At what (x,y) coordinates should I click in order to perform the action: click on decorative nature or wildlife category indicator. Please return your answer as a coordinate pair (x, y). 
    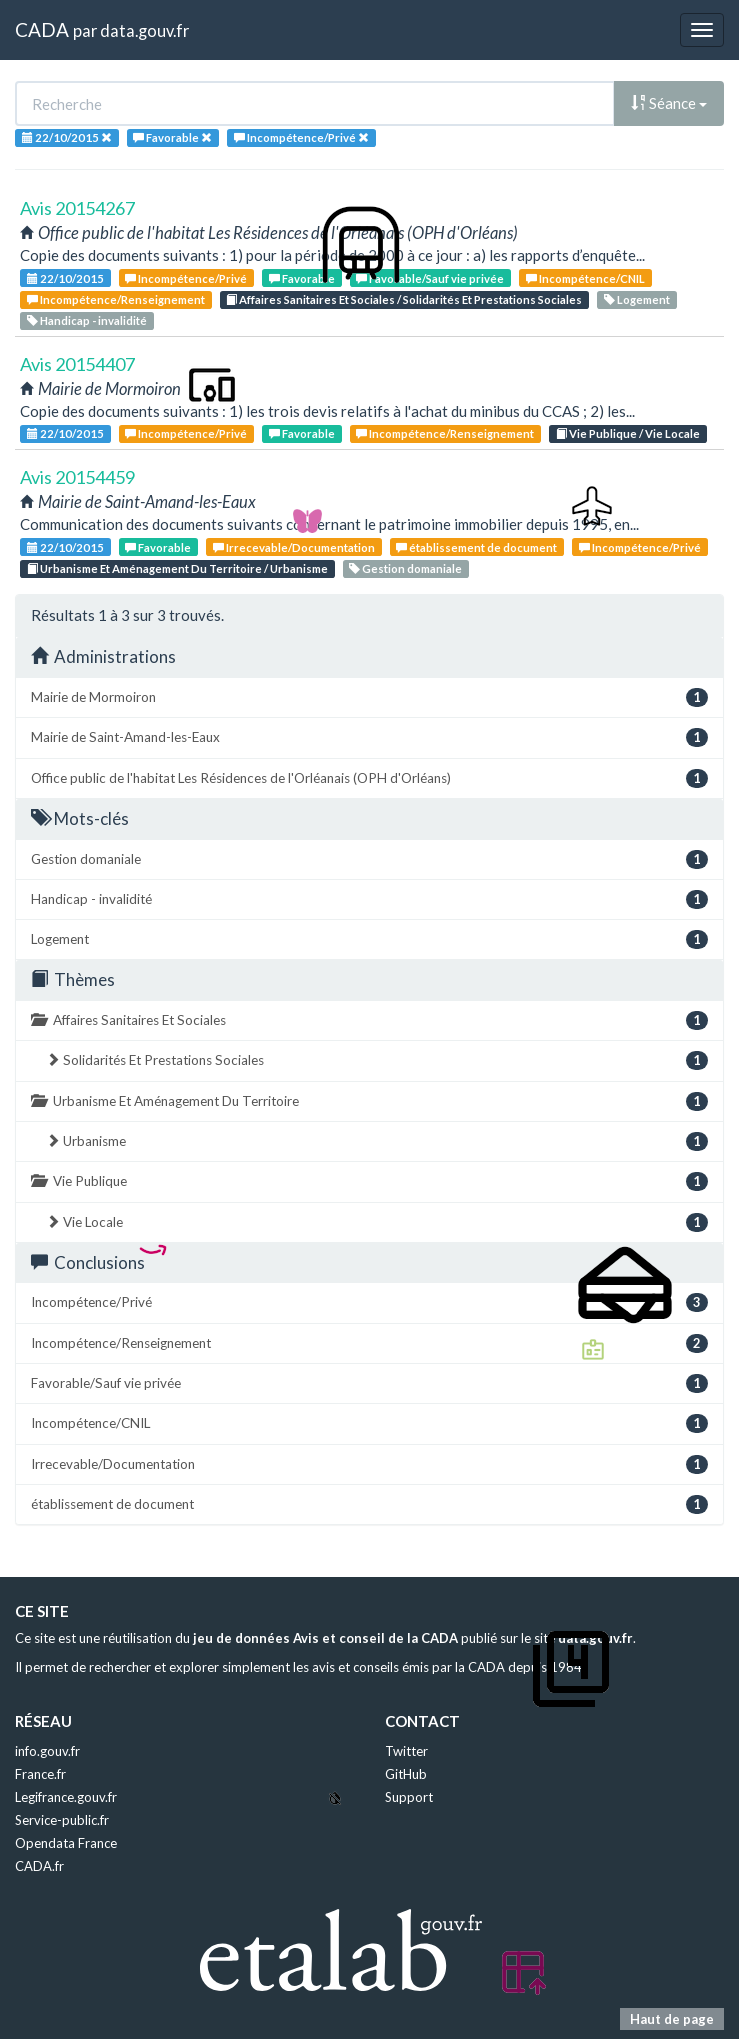
    Looking at the image, I should click on (307, 520).